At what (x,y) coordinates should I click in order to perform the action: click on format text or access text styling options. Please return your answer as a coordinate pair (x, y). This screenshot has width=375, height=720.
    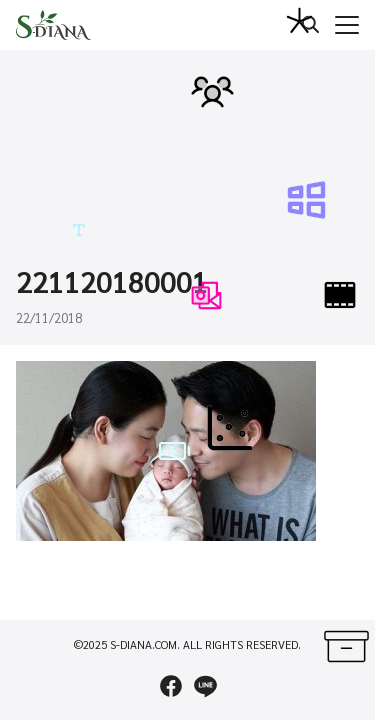
    Looking at the image, I should click on (79, 230).